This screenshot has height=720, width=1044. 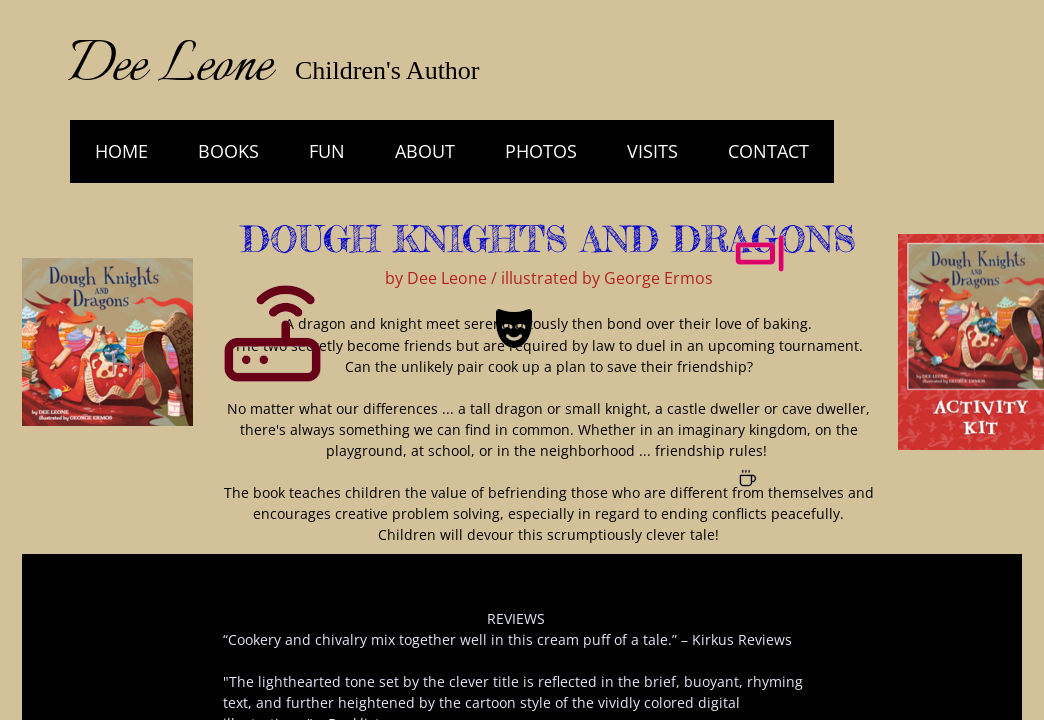 I want to click on take a coffee break or set a break reminder, so click(x=747, y=478).